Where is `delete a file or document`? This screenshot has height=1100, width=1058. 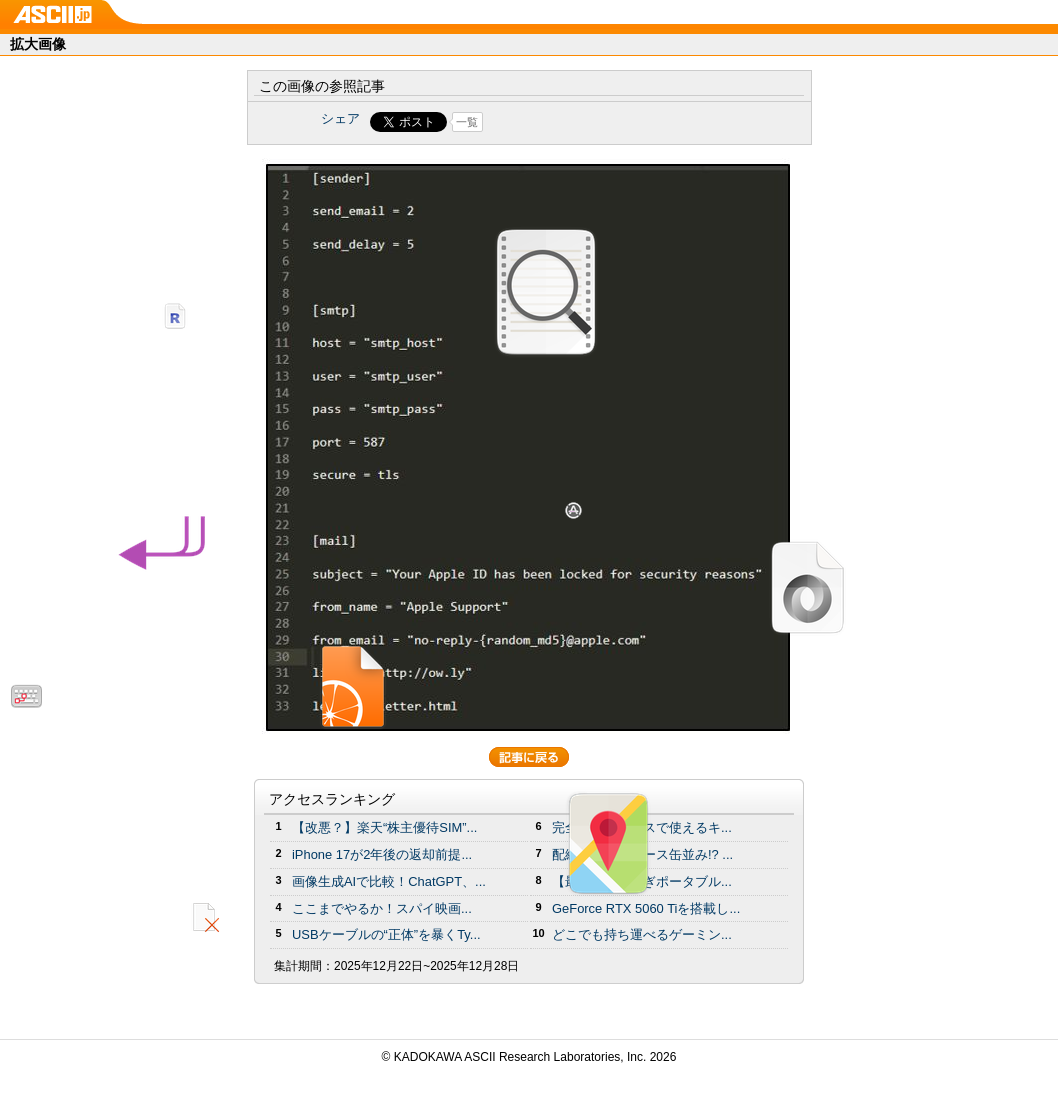 delete a file or document is located at coordinates (204, 917).